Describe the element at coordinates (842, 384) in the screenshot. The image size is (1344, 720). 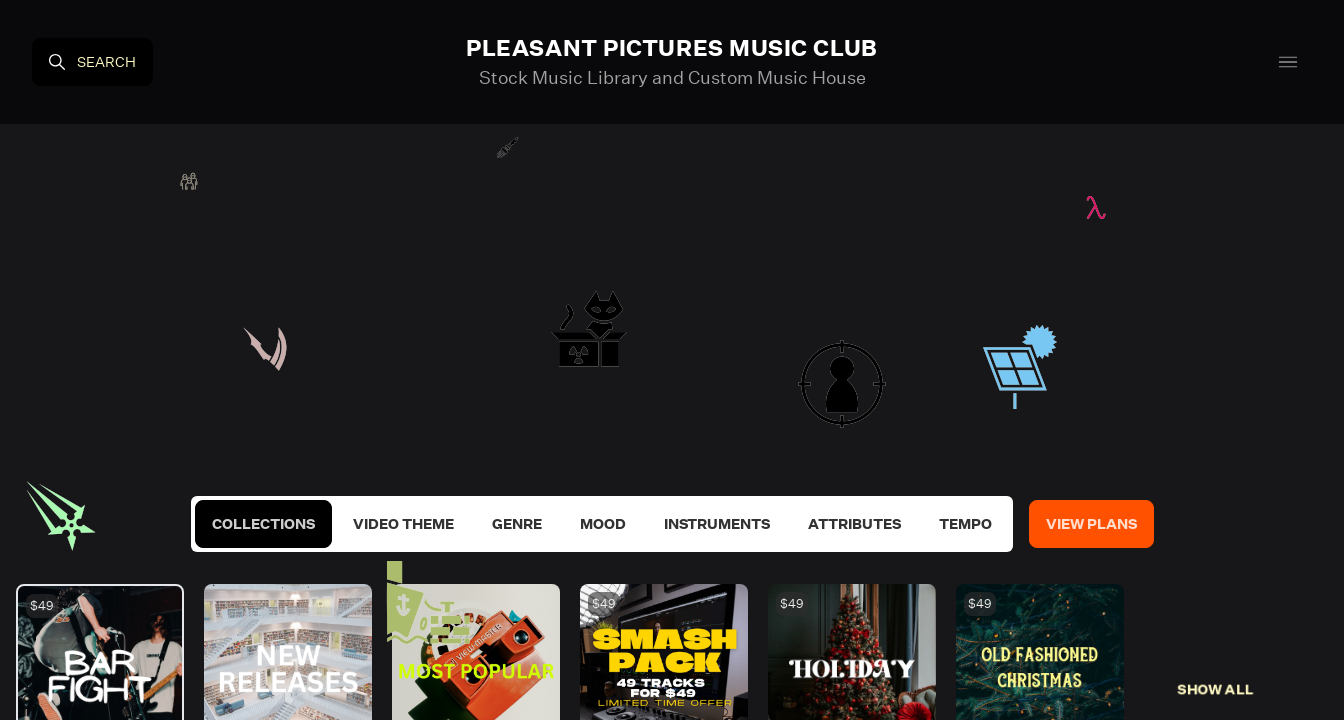
I see `target or focus on a specific user` at that location.